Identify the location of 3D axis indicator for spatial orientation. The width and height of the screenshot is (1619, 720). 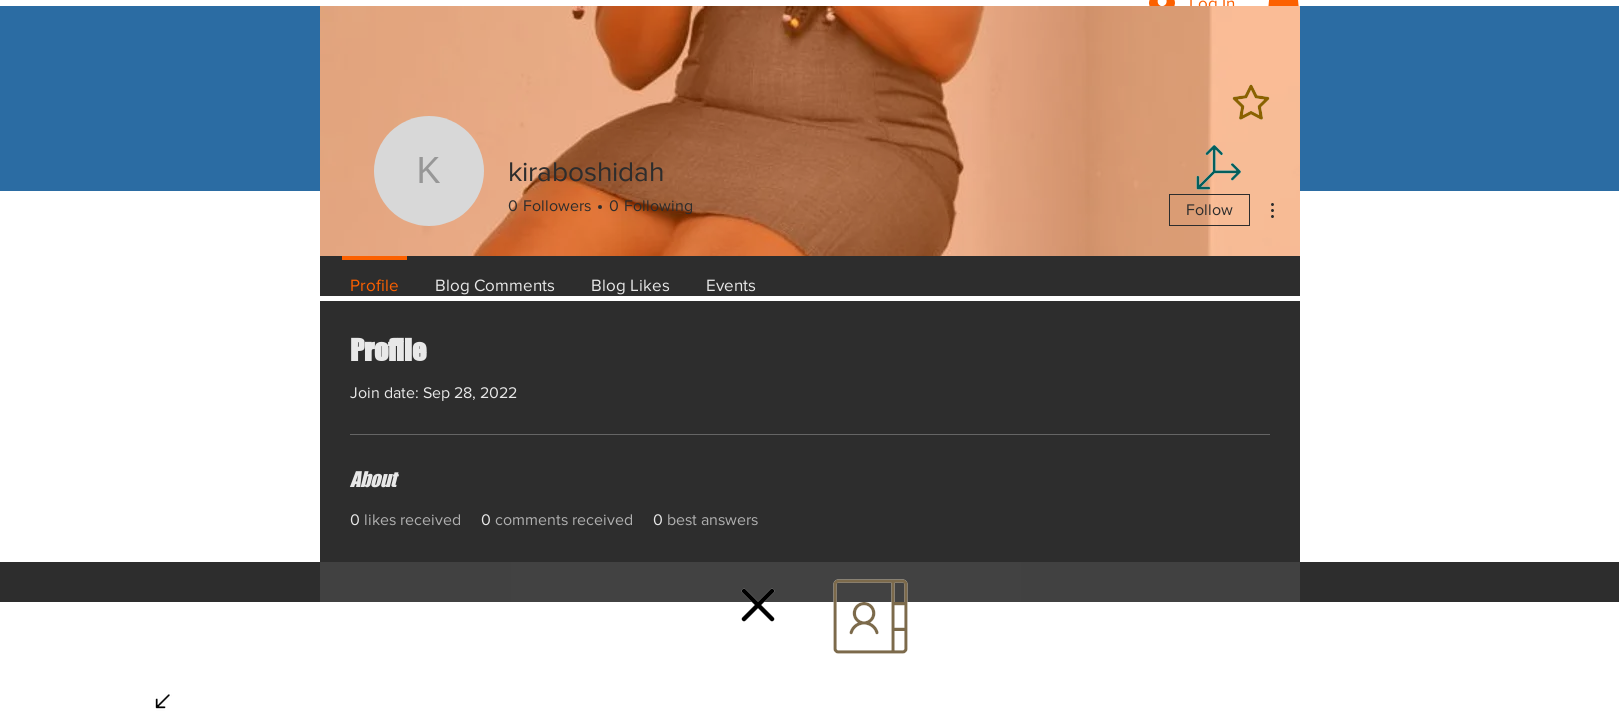
(1216, 170).